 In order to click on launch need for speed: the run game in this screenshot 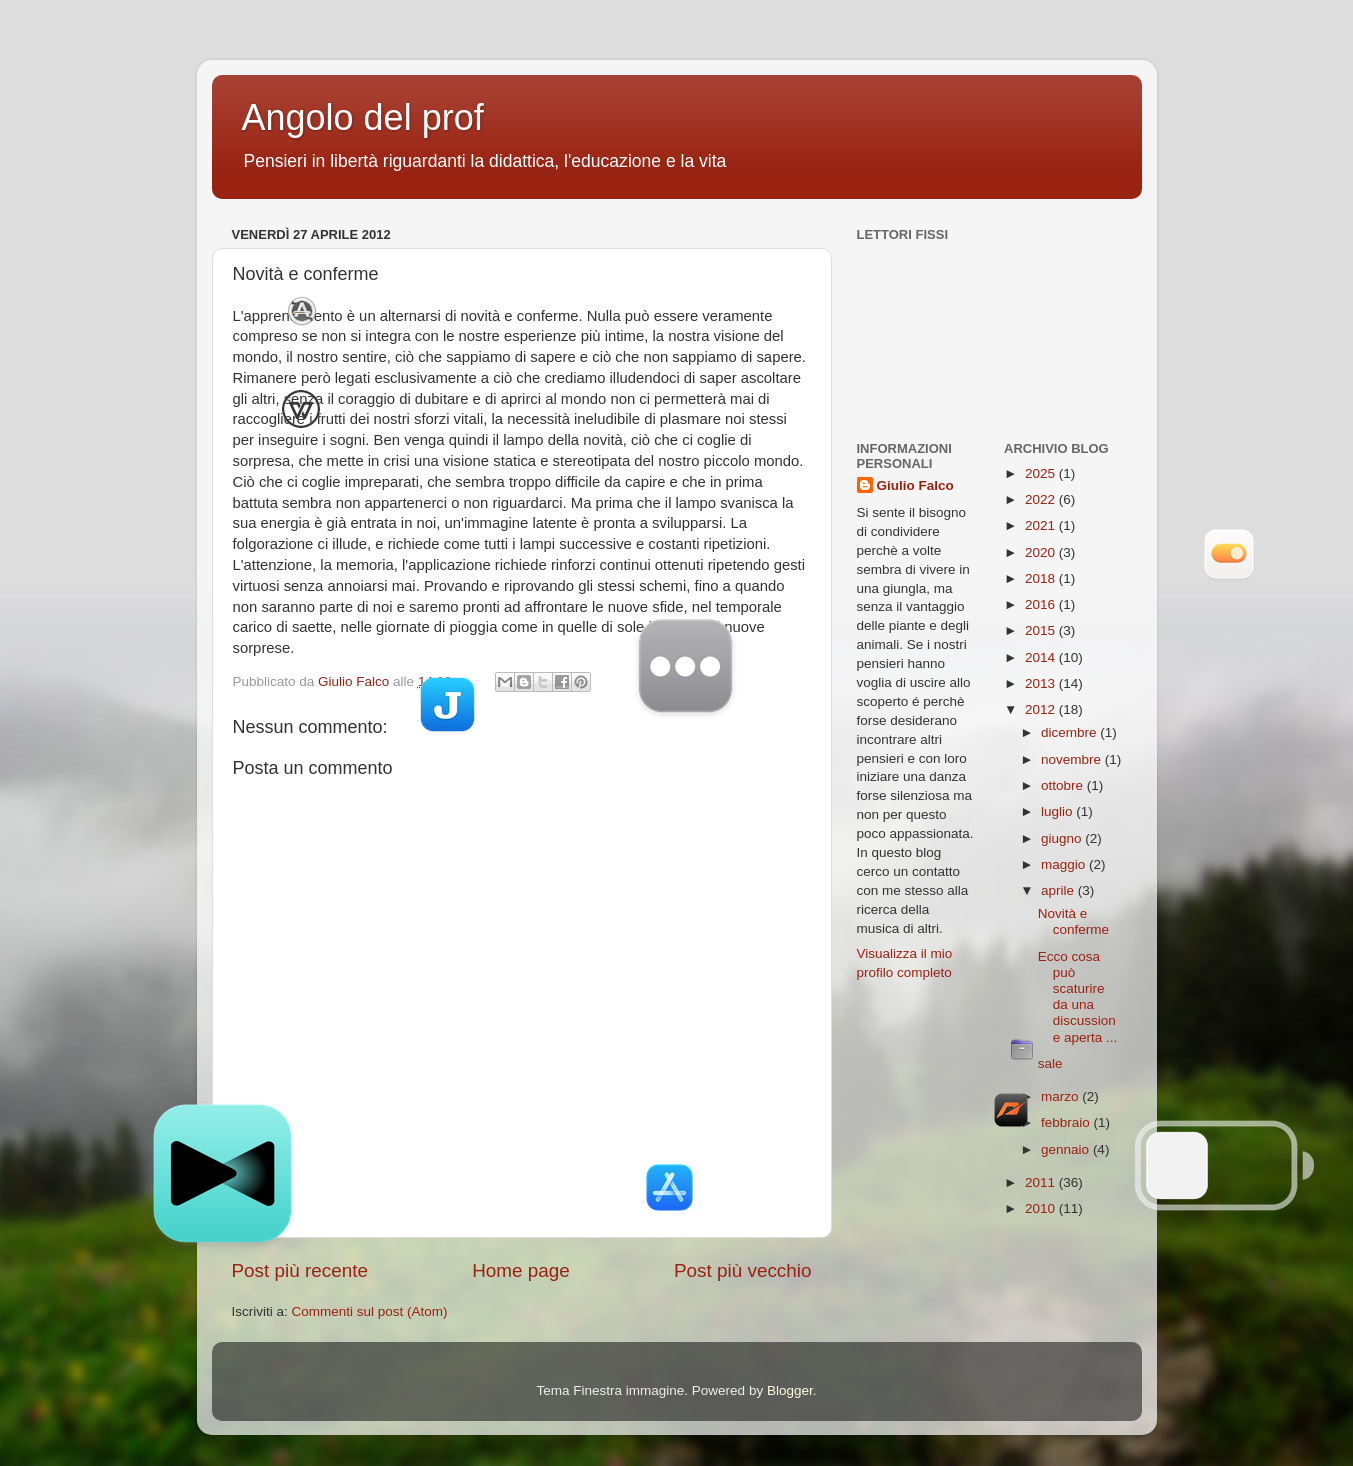, I will do `click(1011, 1110)`.